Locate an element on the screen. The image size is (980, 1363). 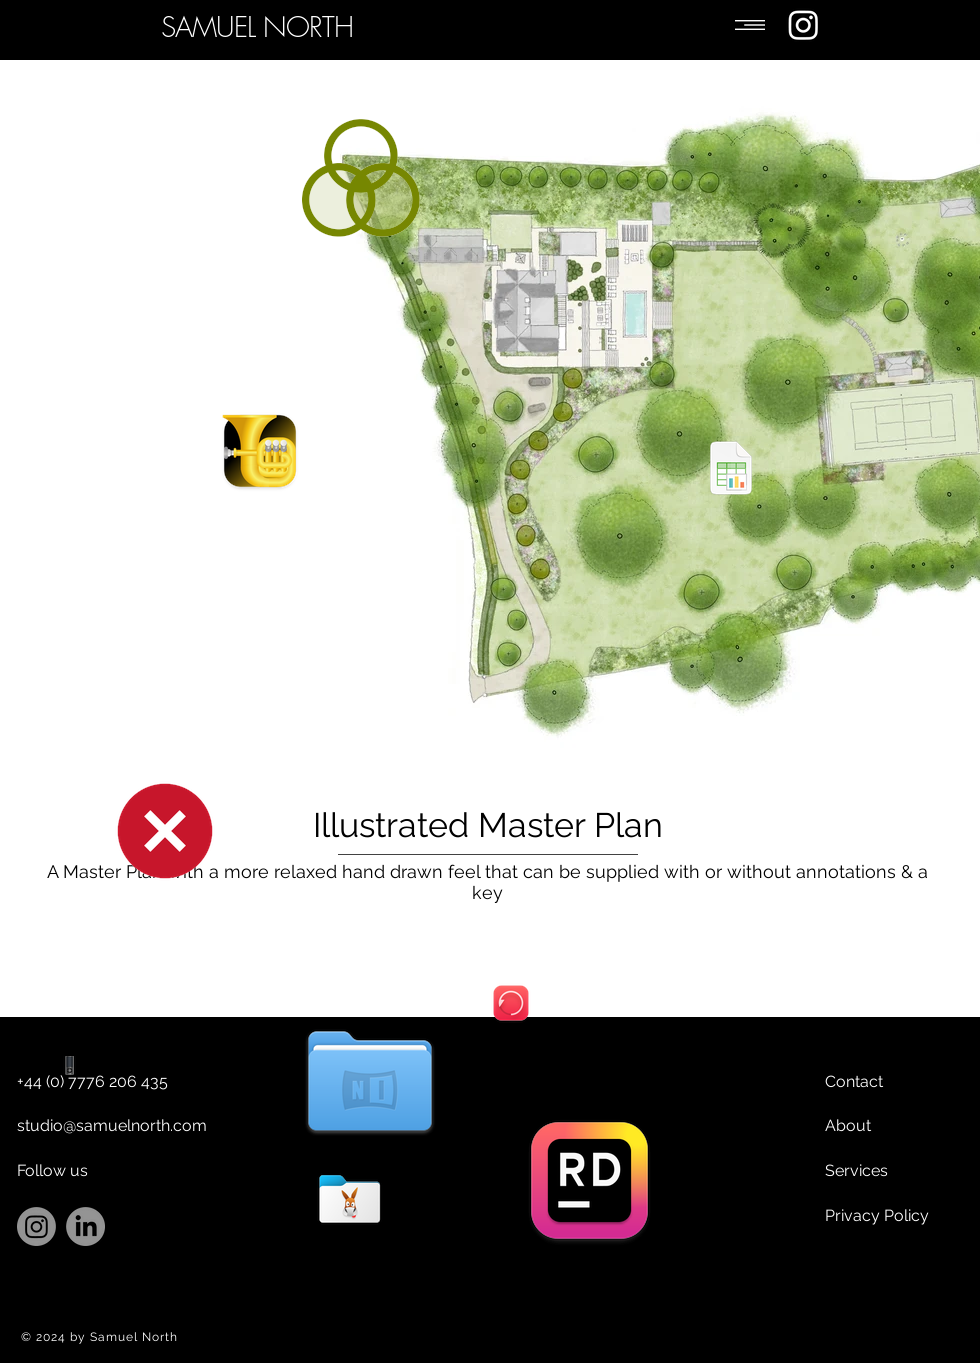
open eMule downloads folder is located at coordinates (349, 1200).